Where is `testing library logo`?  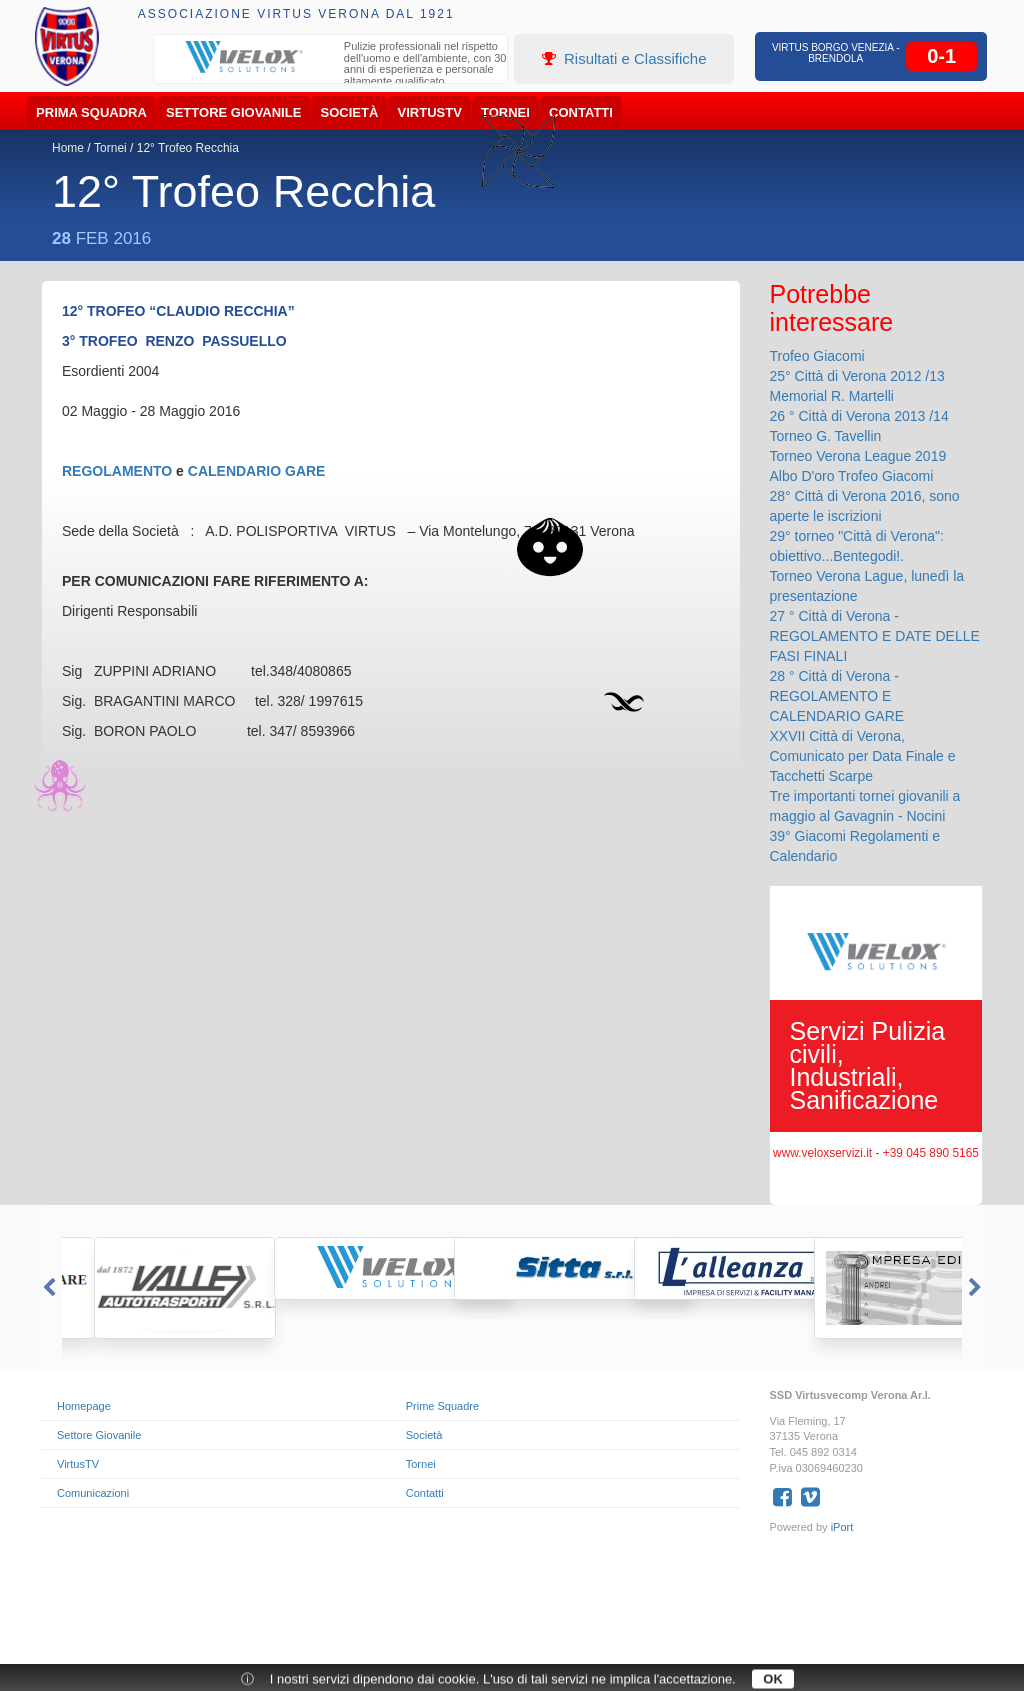
testing library logo is located at coordinates (60, 786).